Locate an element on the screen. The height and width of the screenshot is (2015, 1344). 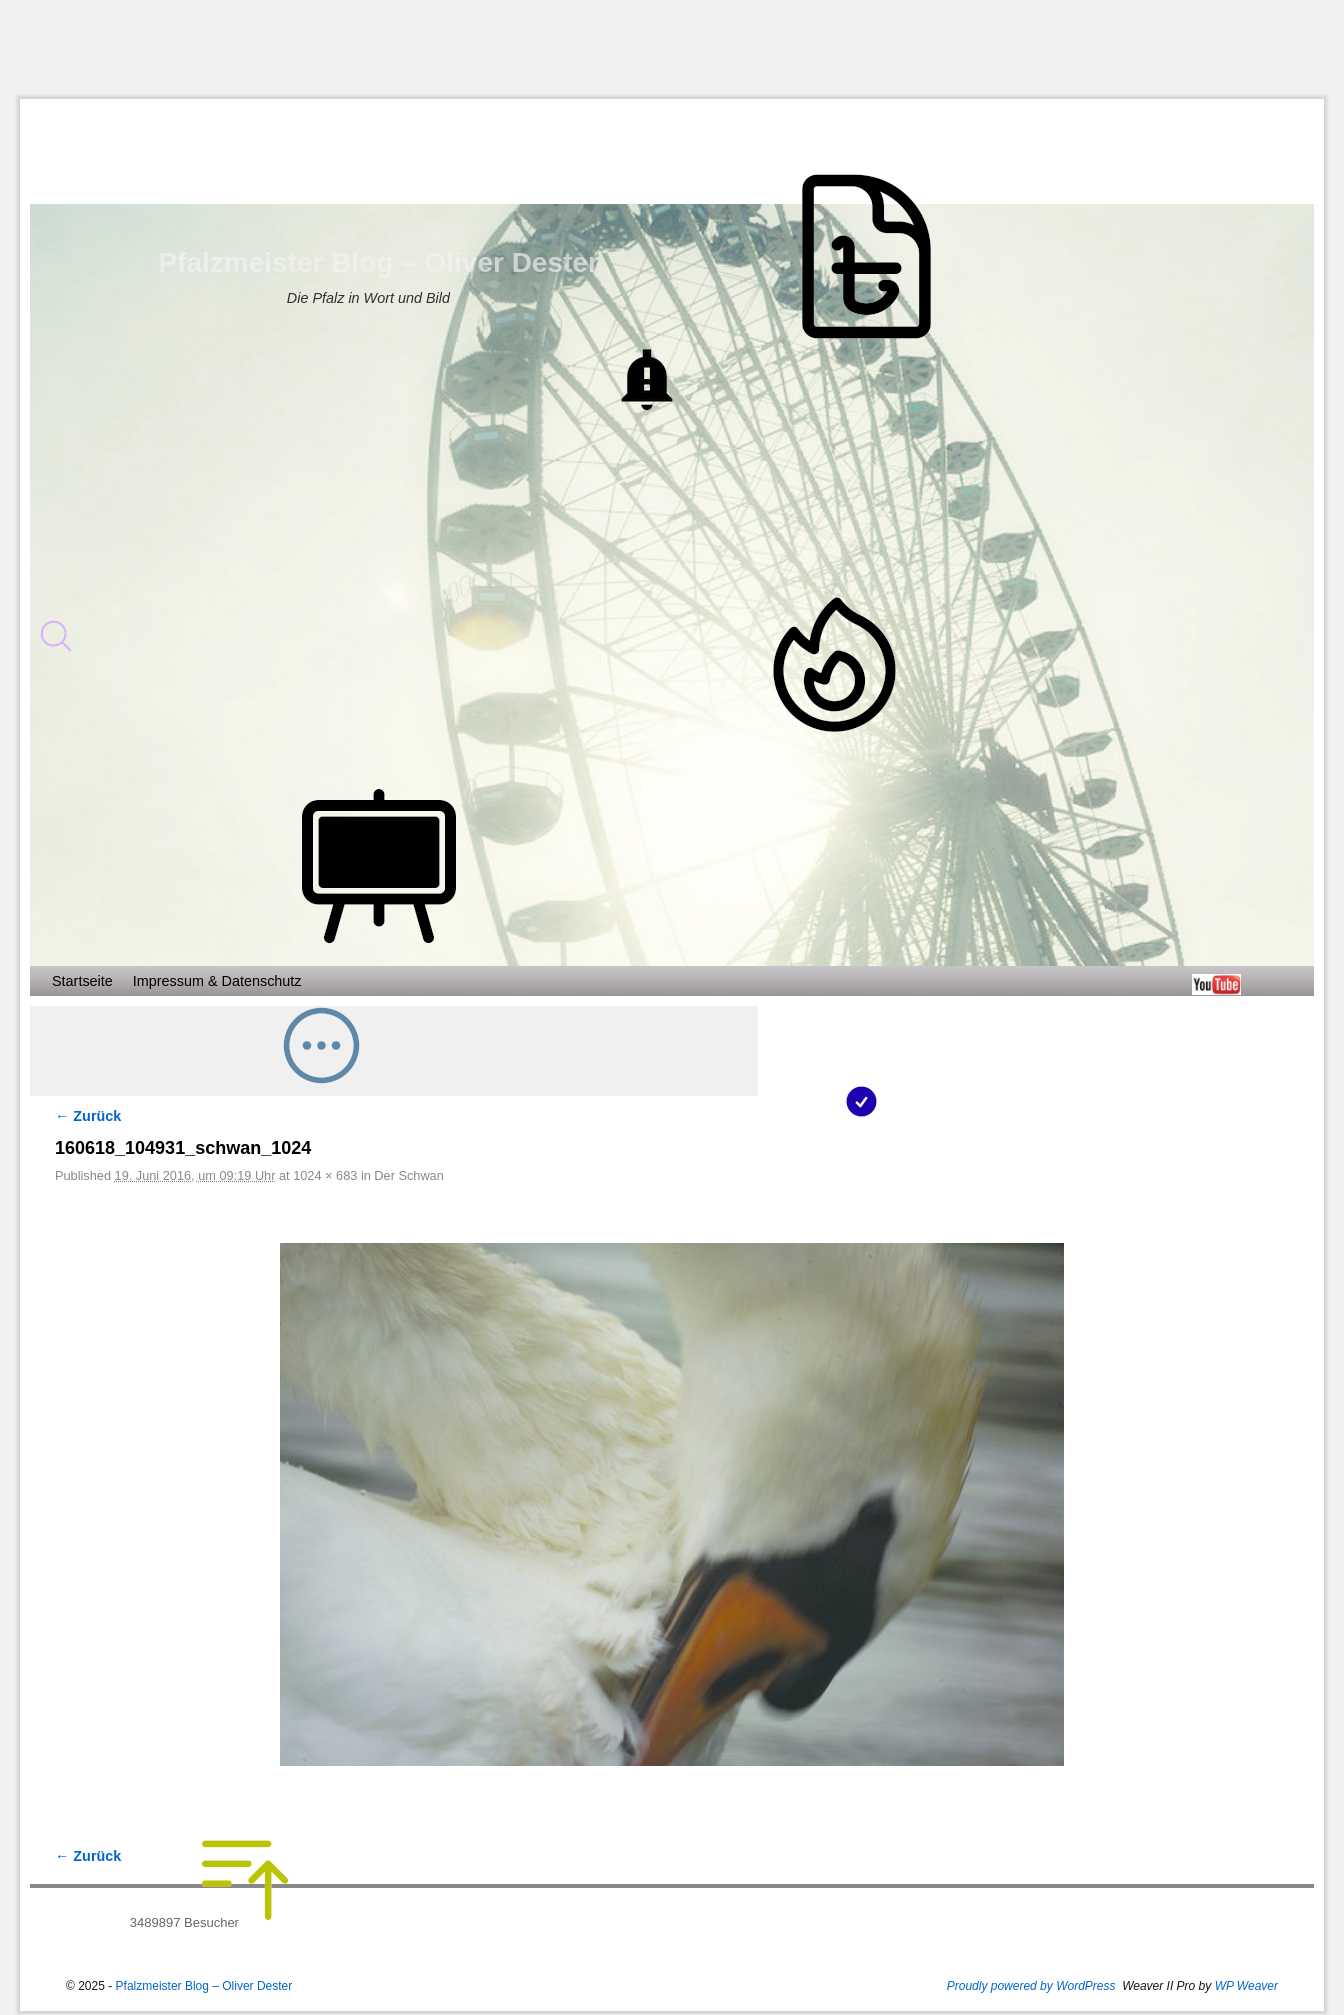
open presentation mode is located at coordinates (379, 866).